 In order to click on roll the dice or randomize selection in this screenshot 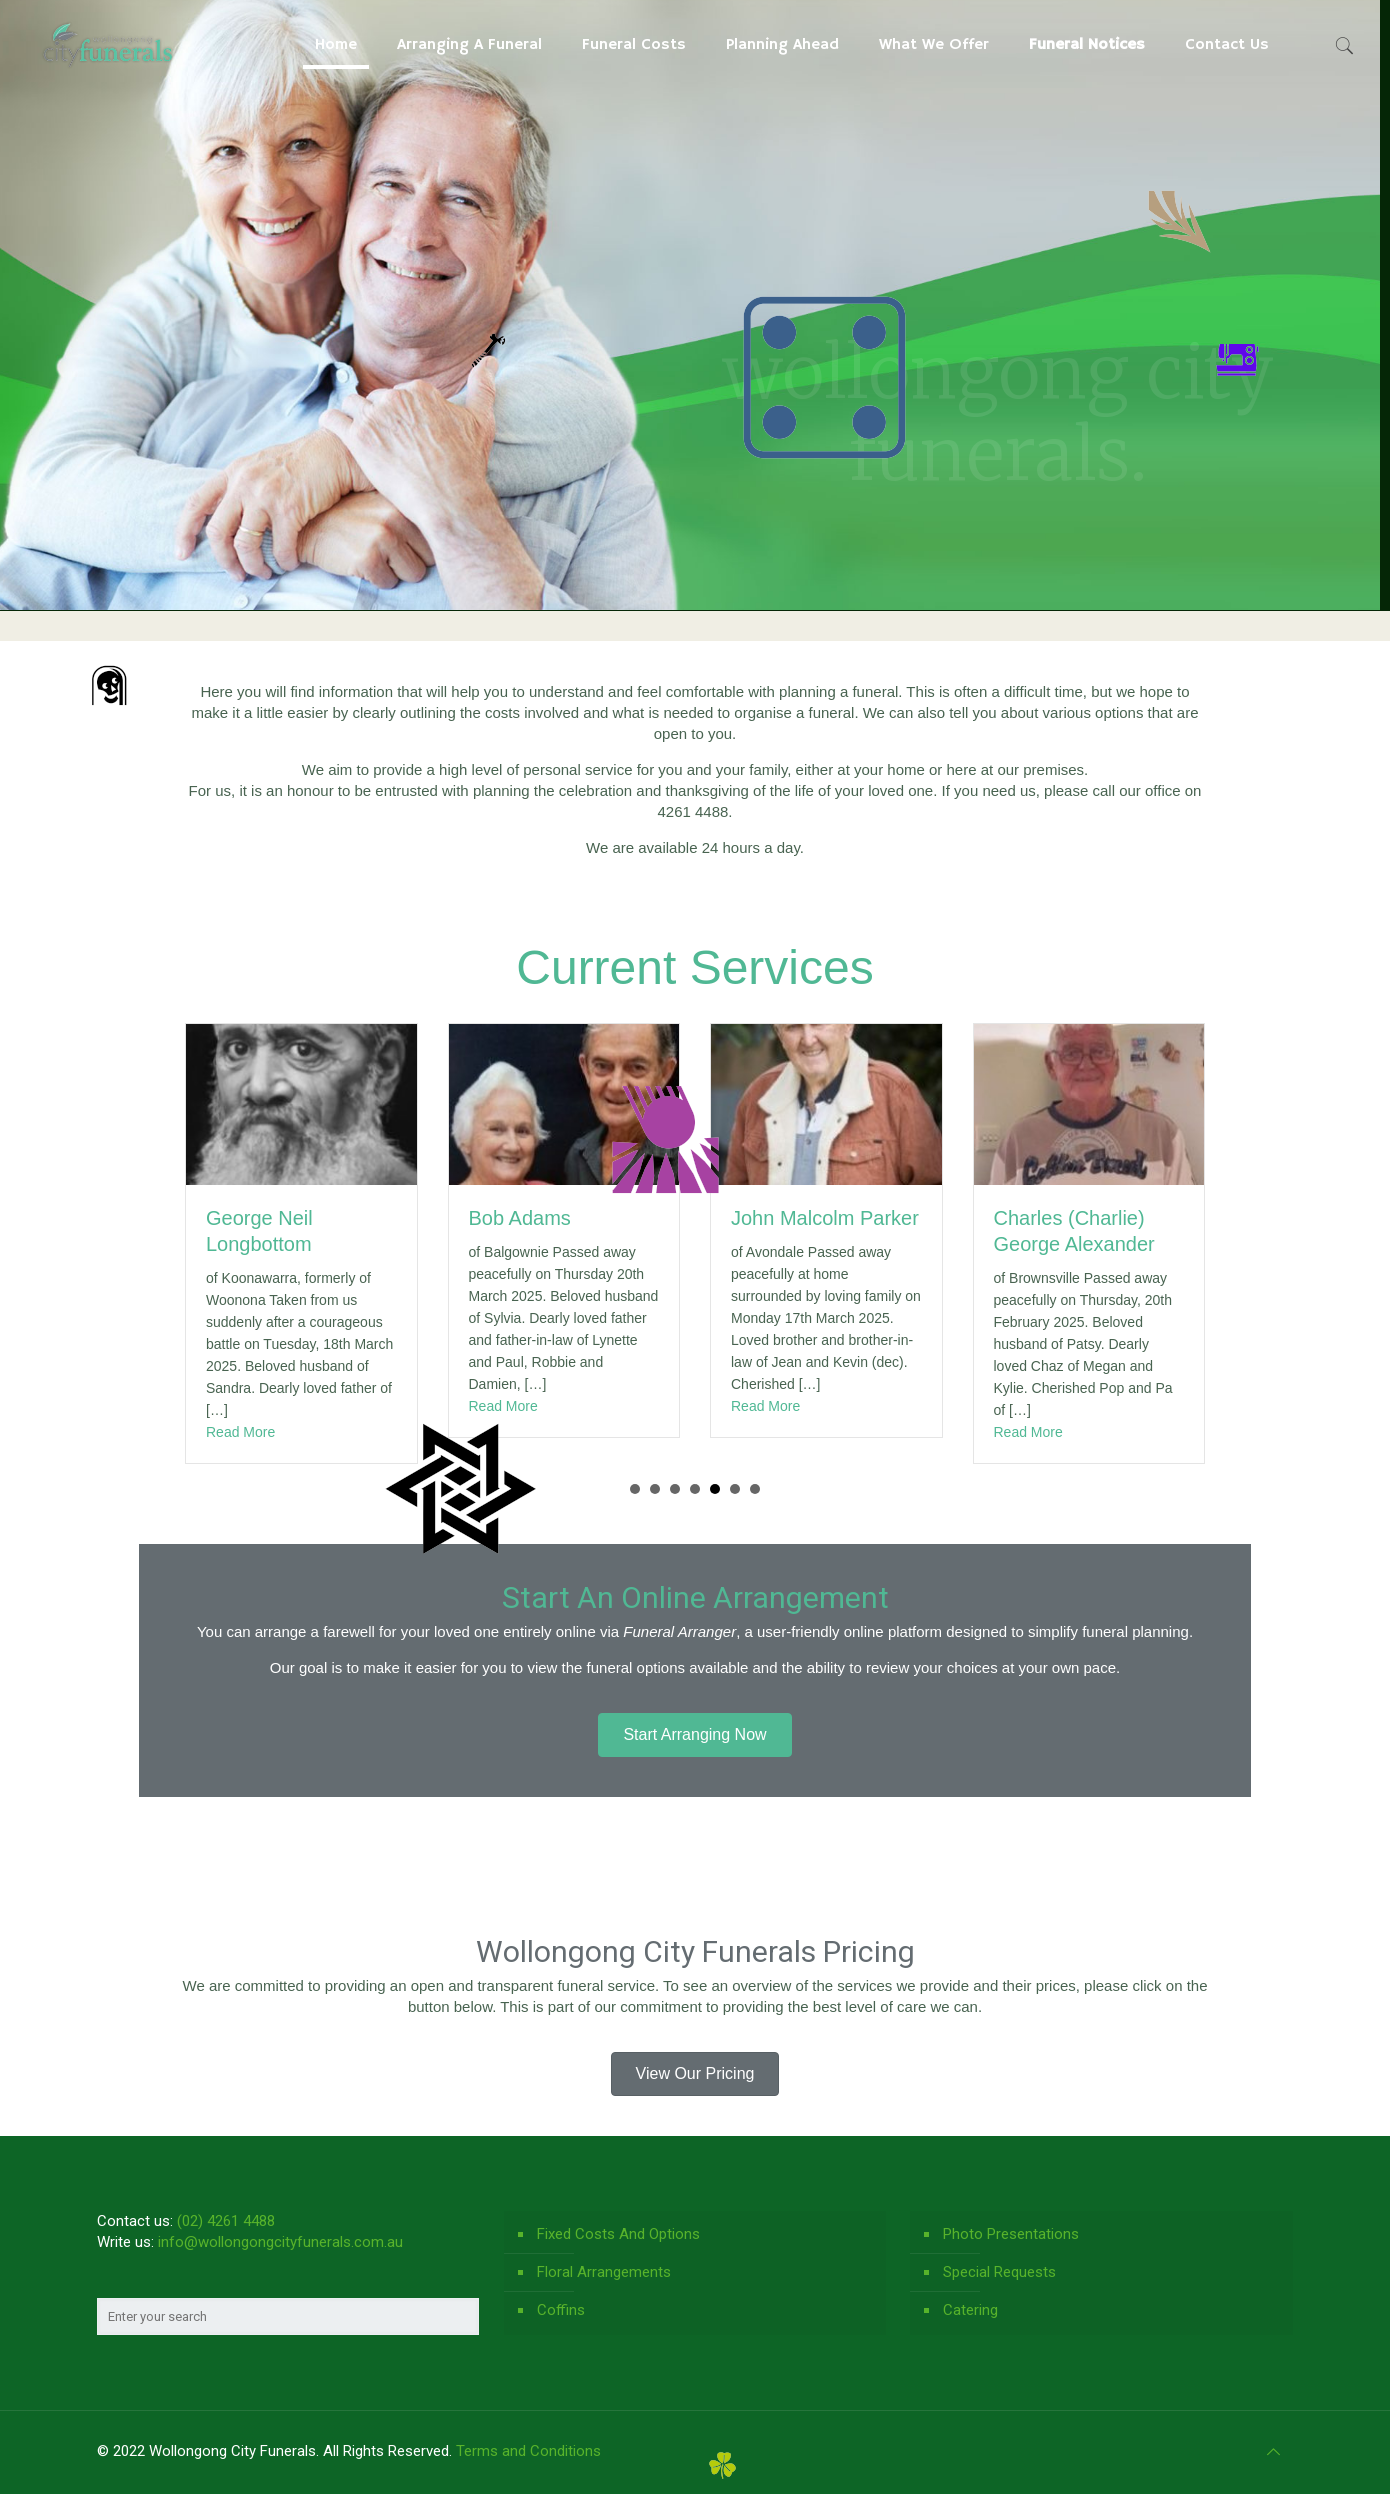, I will do `click(824, 377)`.